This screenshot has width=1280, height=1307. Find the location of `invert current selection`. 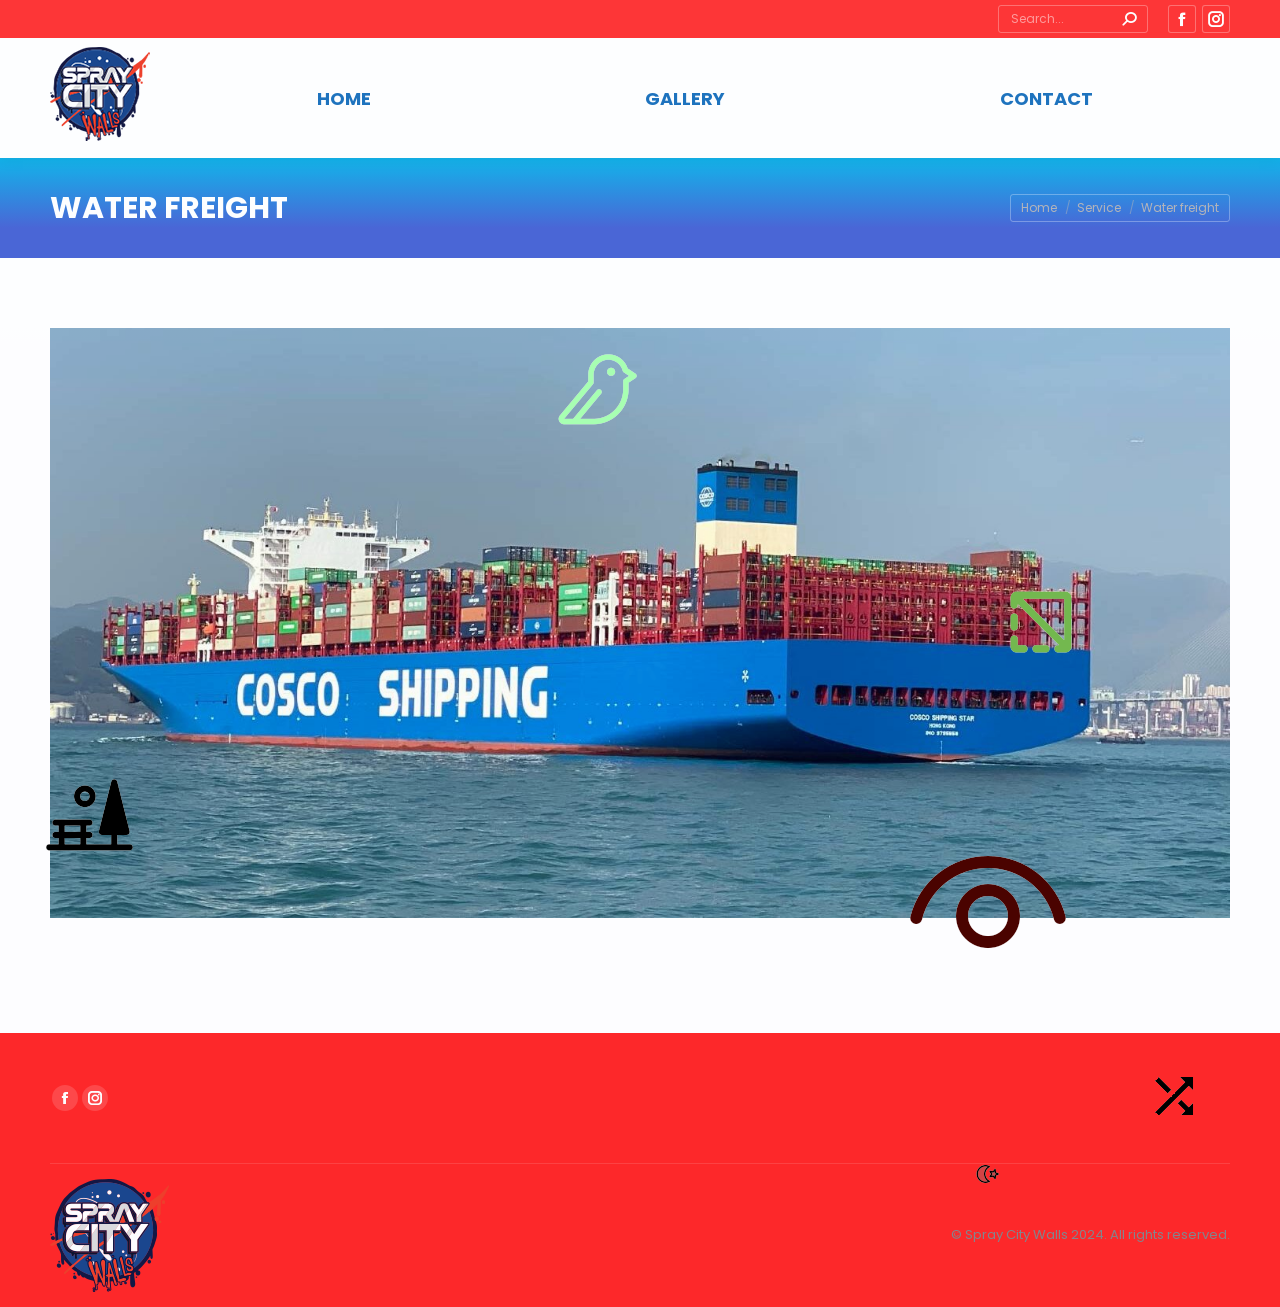

invert current selection is located at coordinates (1041, 622).